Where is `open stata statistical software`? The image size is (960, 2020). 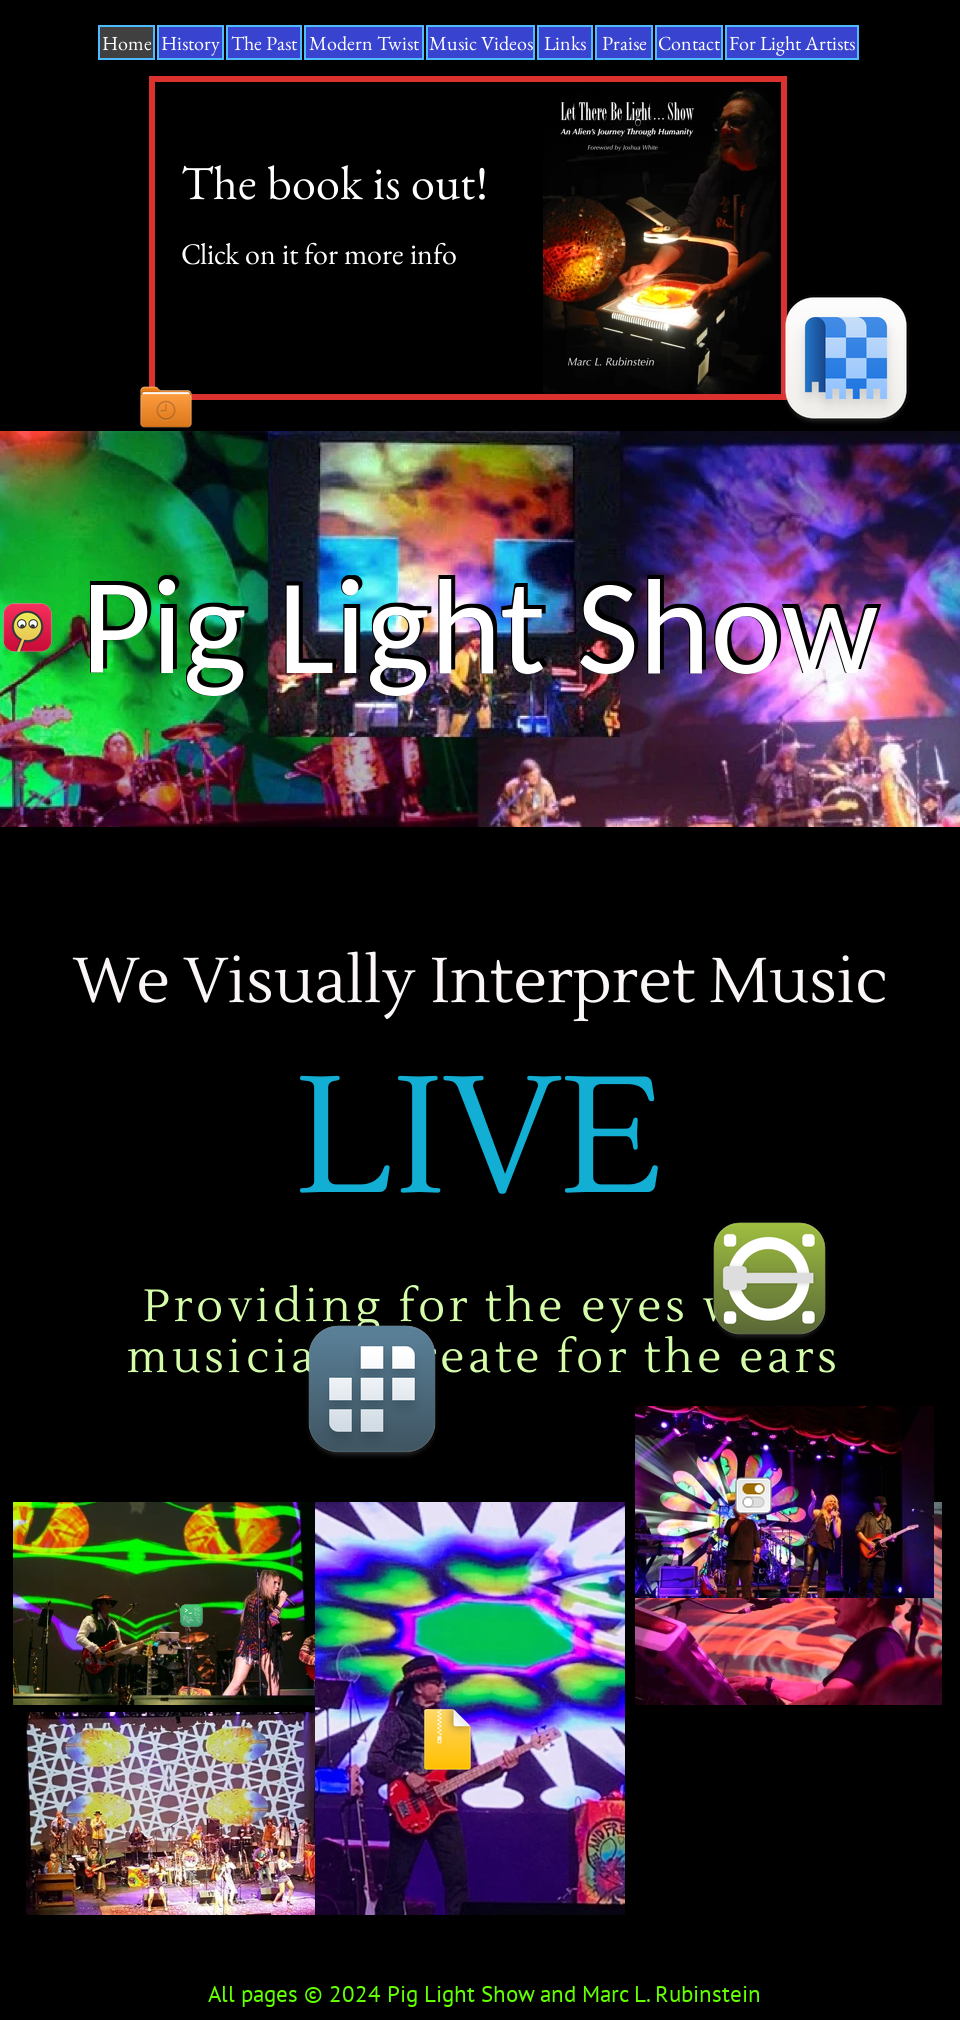 open stata statistical software is located at coordinates (372, 1389).